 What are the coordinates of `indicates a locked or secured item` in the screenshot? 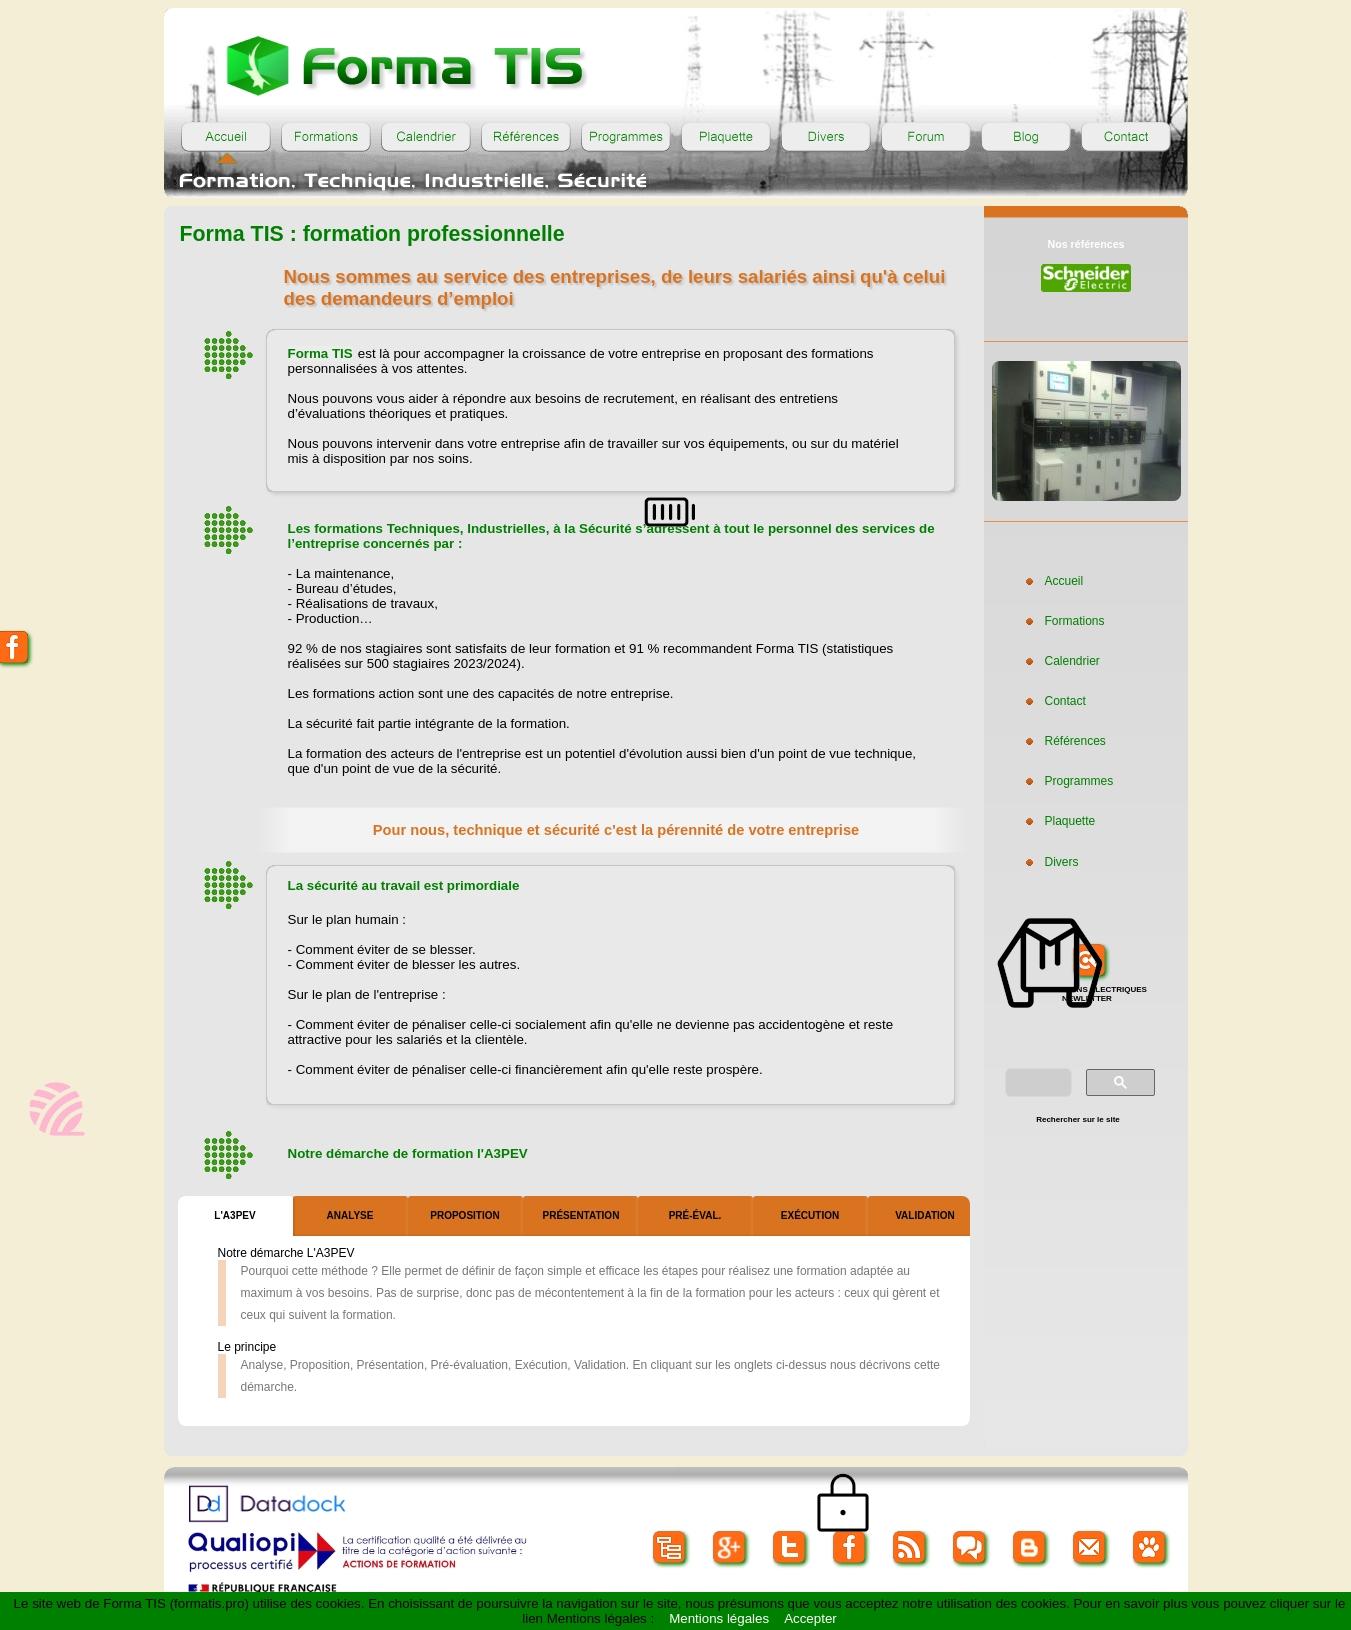 It's located at (843, 1506).